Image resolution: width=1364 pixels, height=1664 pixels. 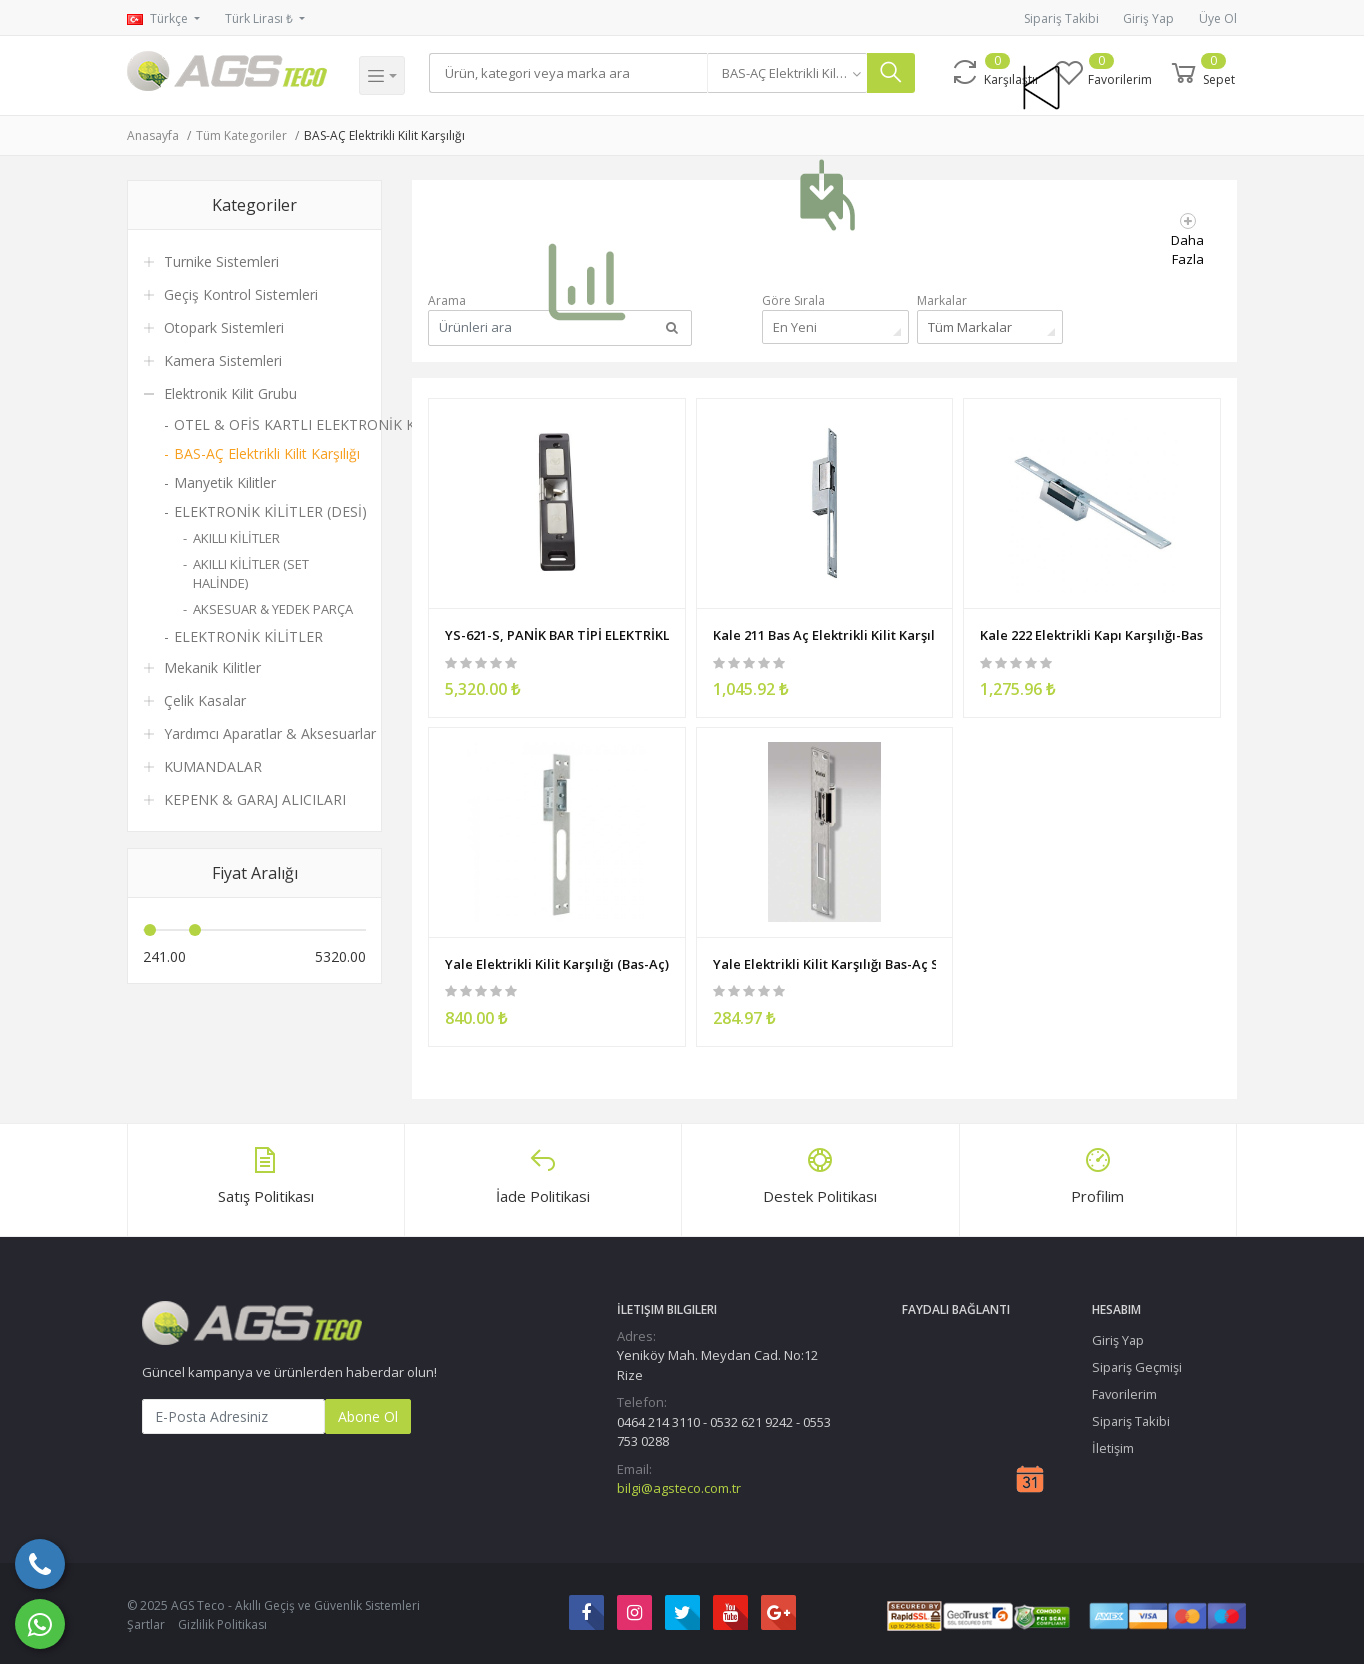 I want to click on withdraw or receive funds, so click(x=824, y=195).